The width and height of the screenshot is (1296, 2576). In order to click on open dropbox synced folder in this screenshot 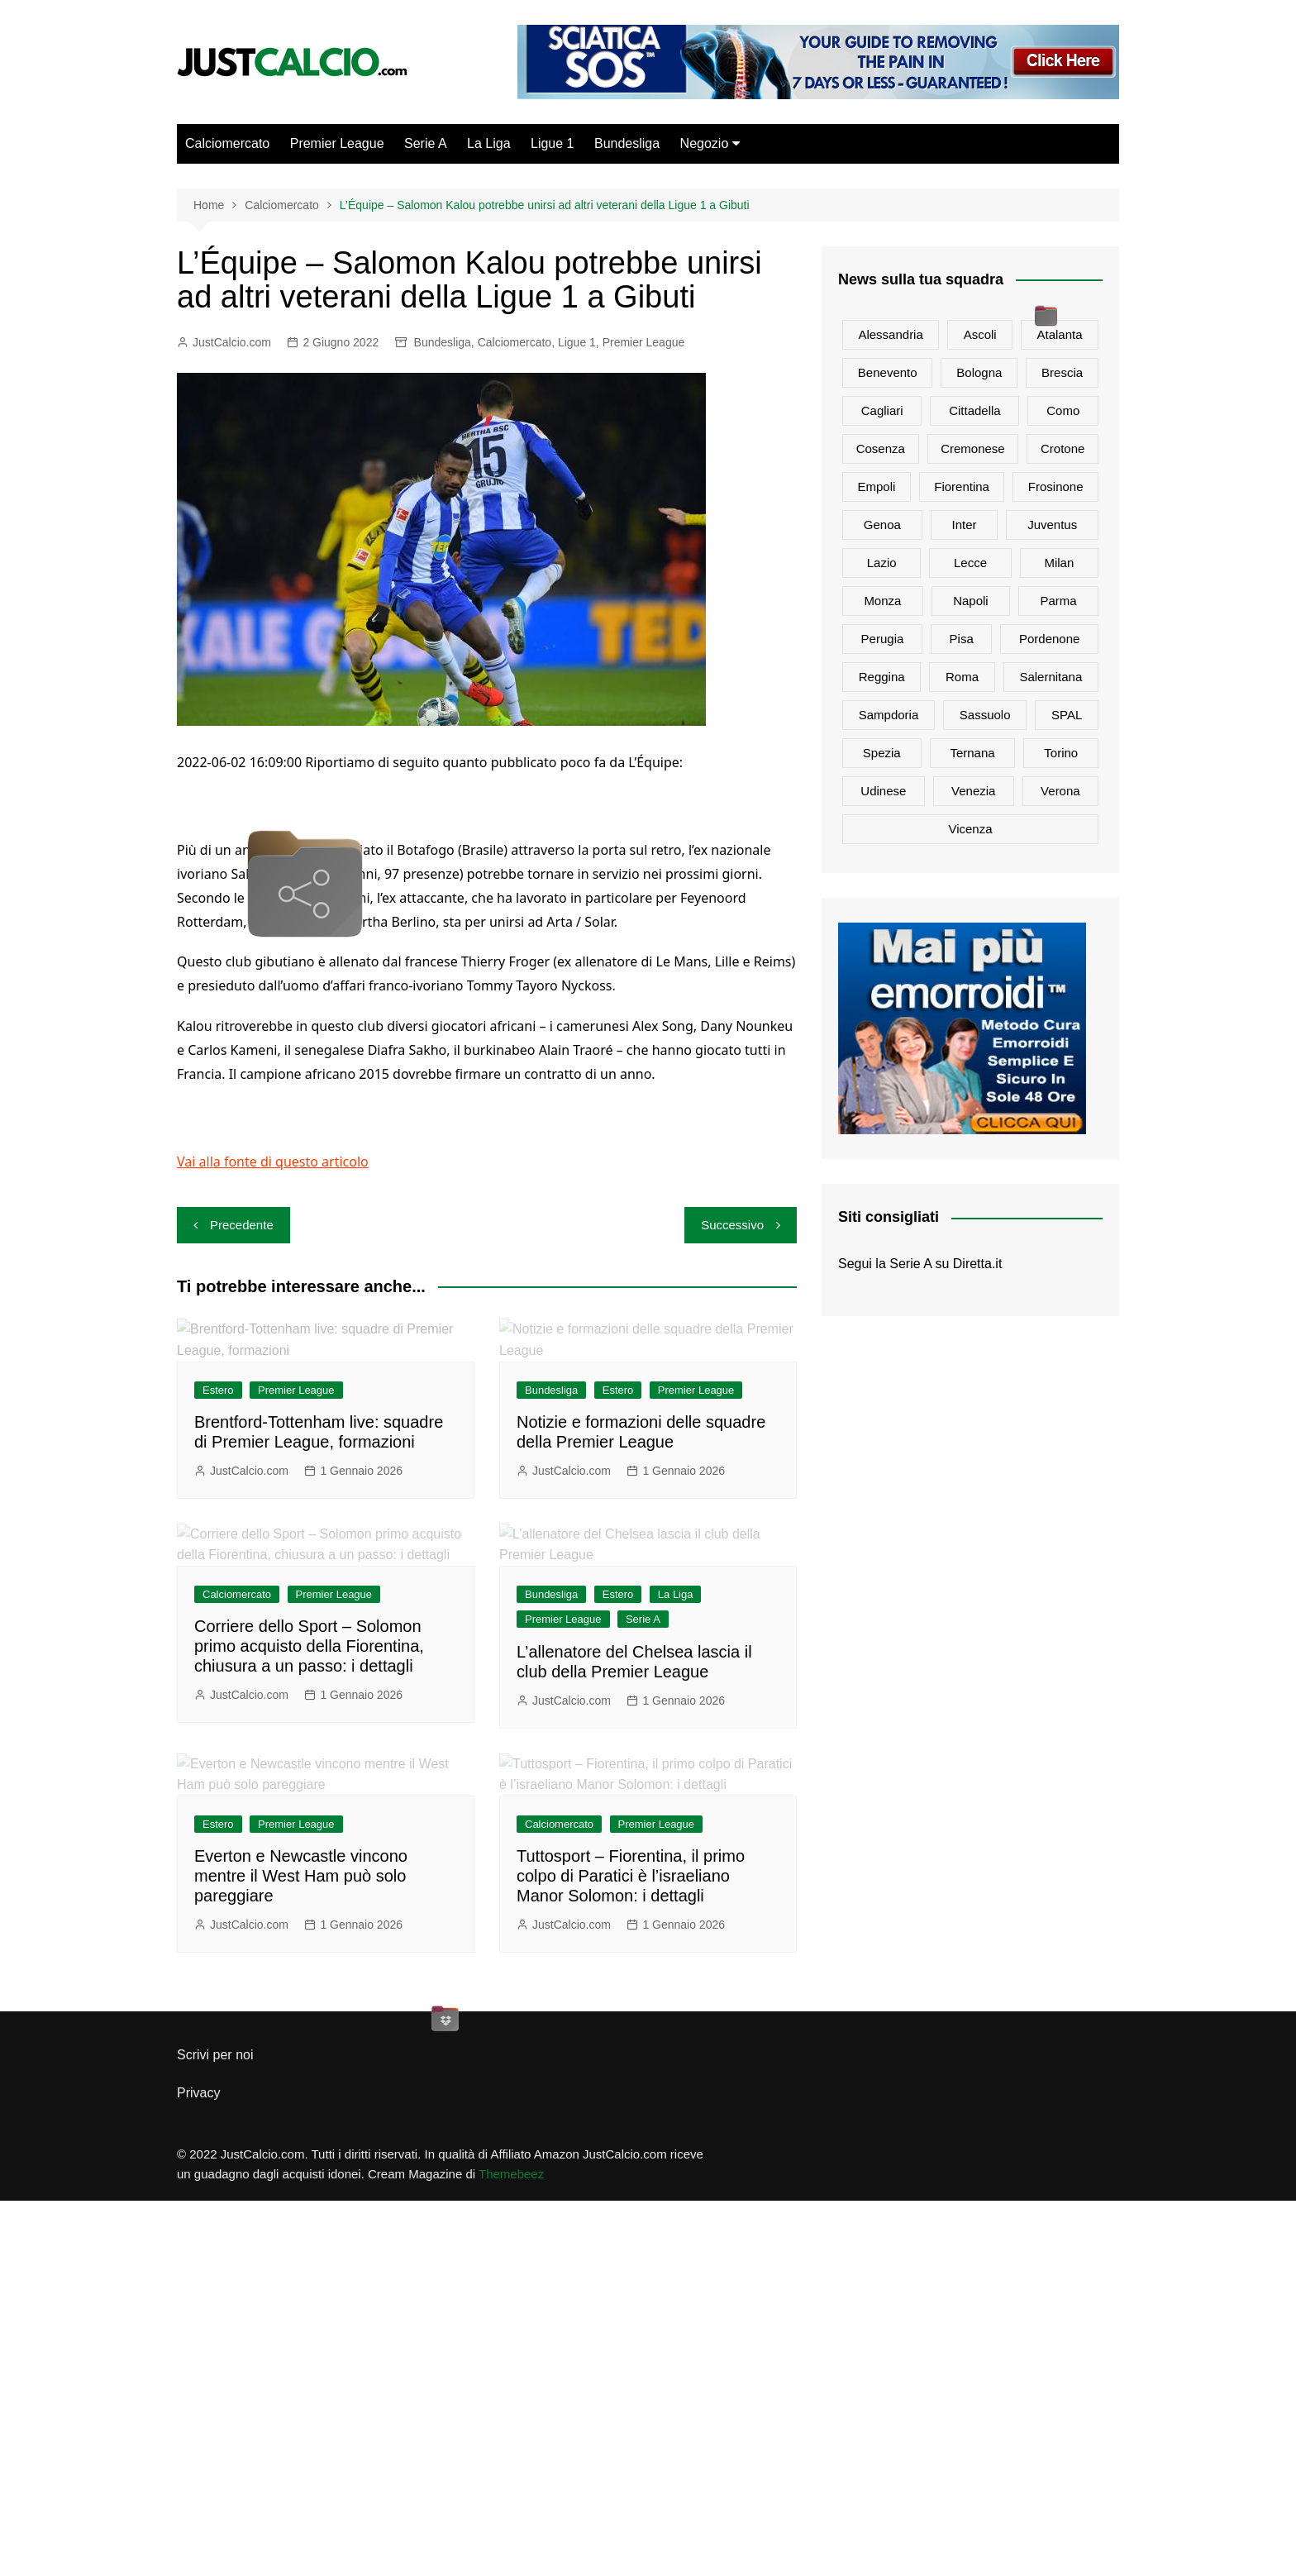, I will do `click(445, 2018)`.